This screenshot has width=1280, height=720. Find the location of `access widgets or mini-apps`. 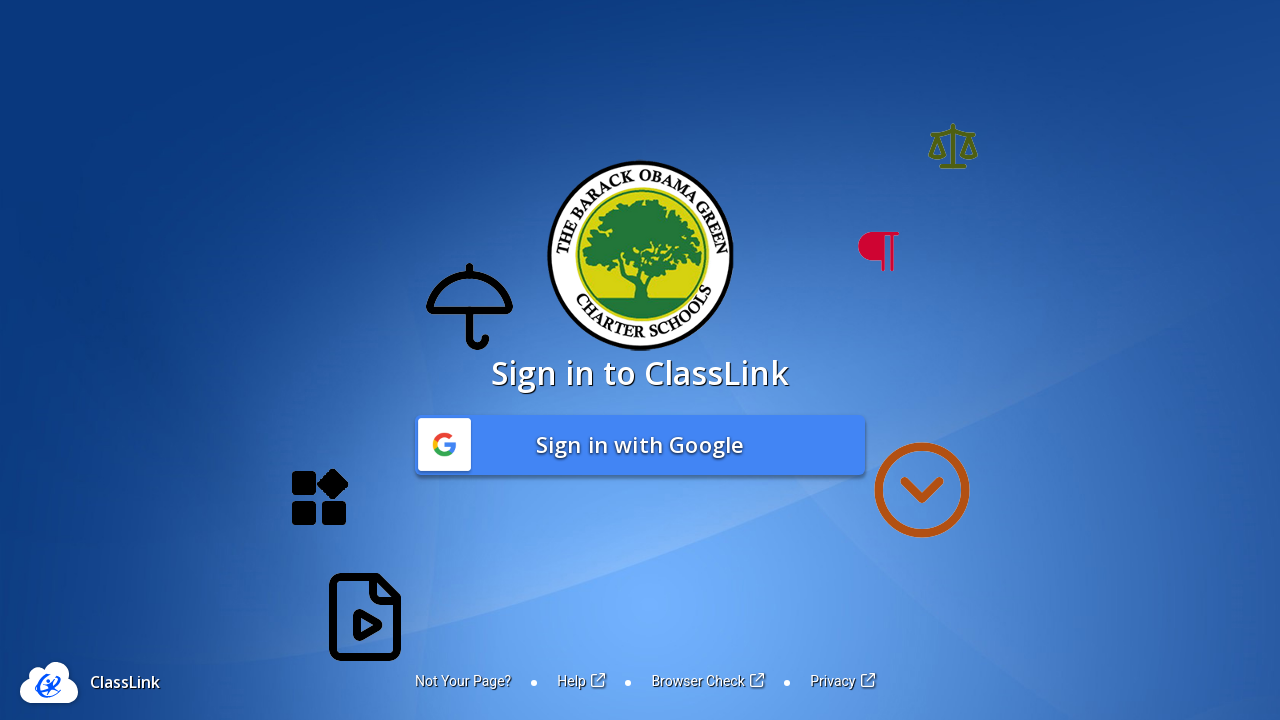

access widgets or mini-apps is located at coordinates (319, 498).